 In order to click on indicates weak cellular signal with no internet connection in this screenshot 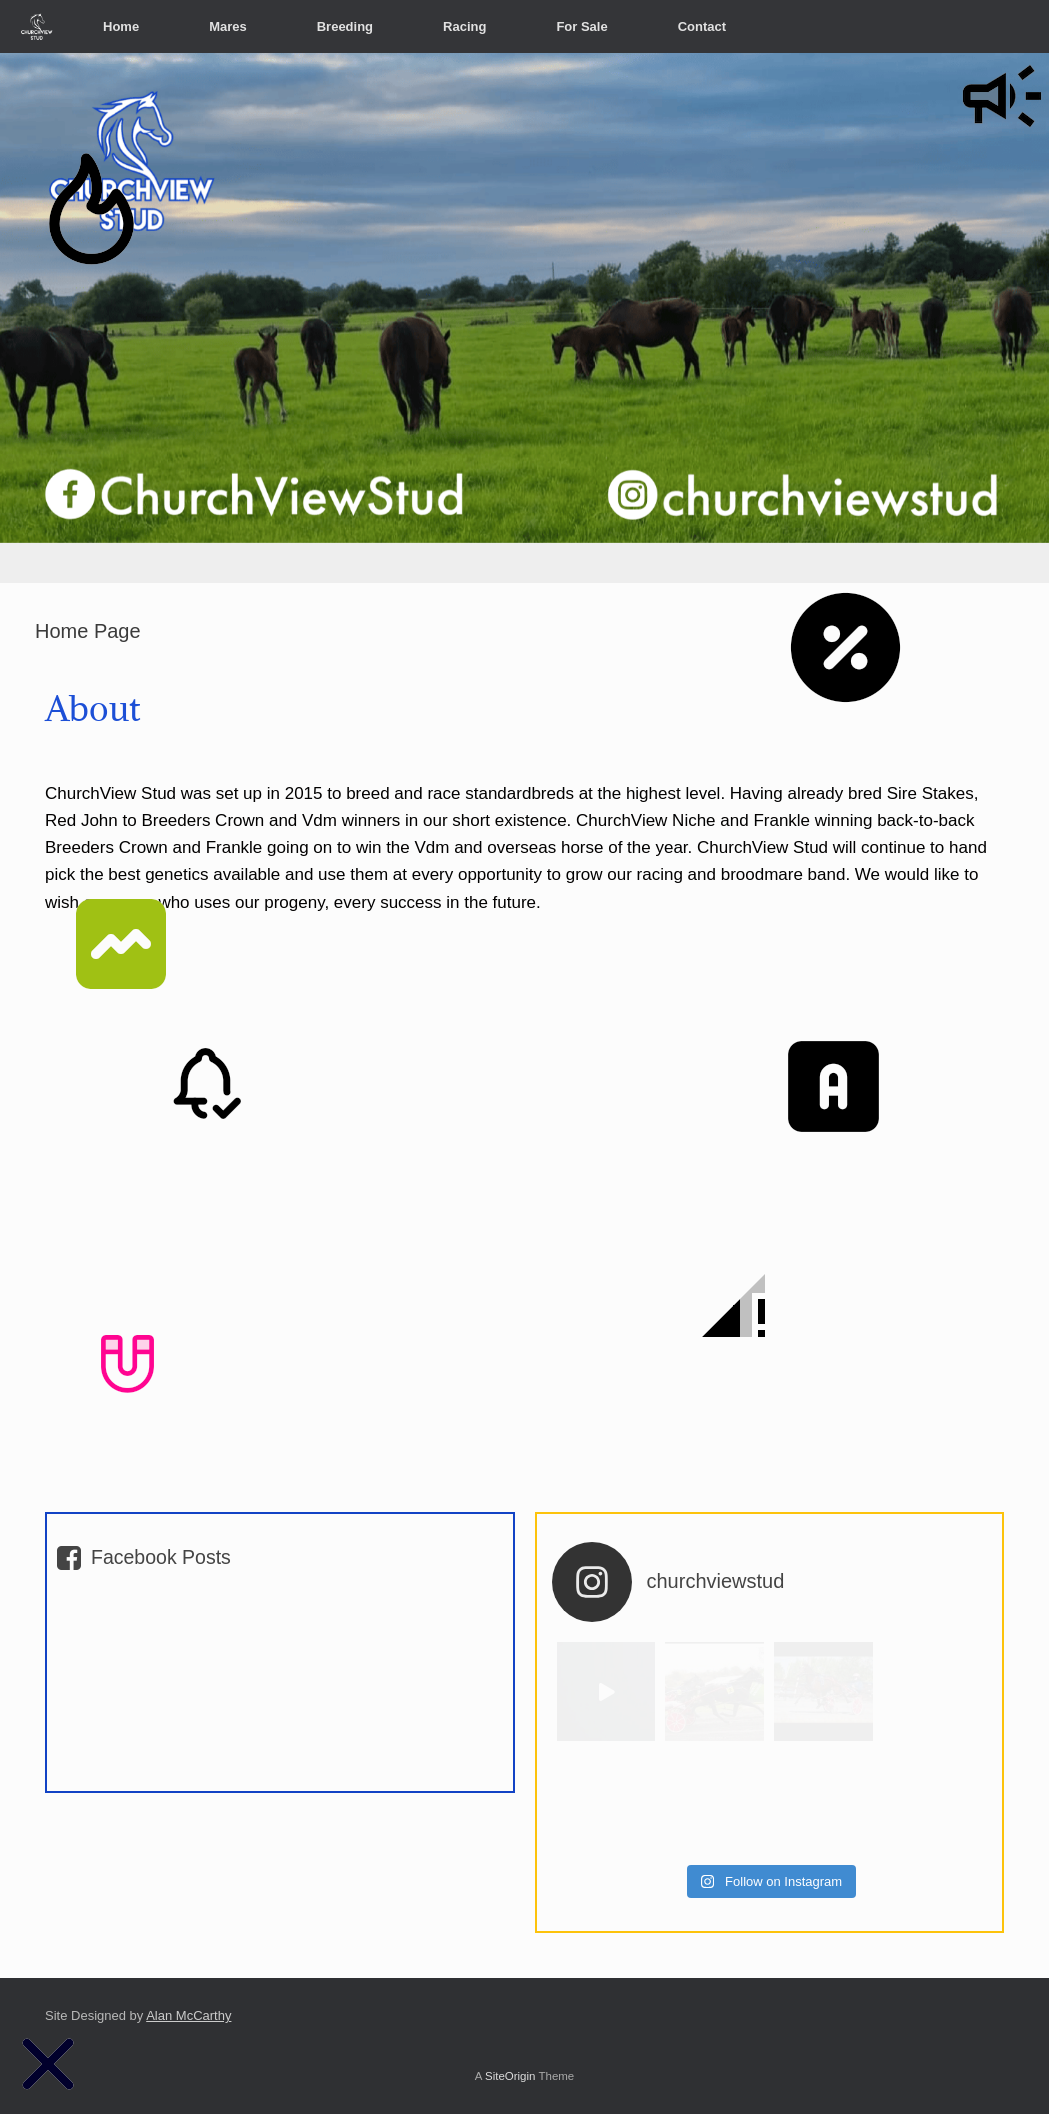, I will do `click(733, 1305)`.